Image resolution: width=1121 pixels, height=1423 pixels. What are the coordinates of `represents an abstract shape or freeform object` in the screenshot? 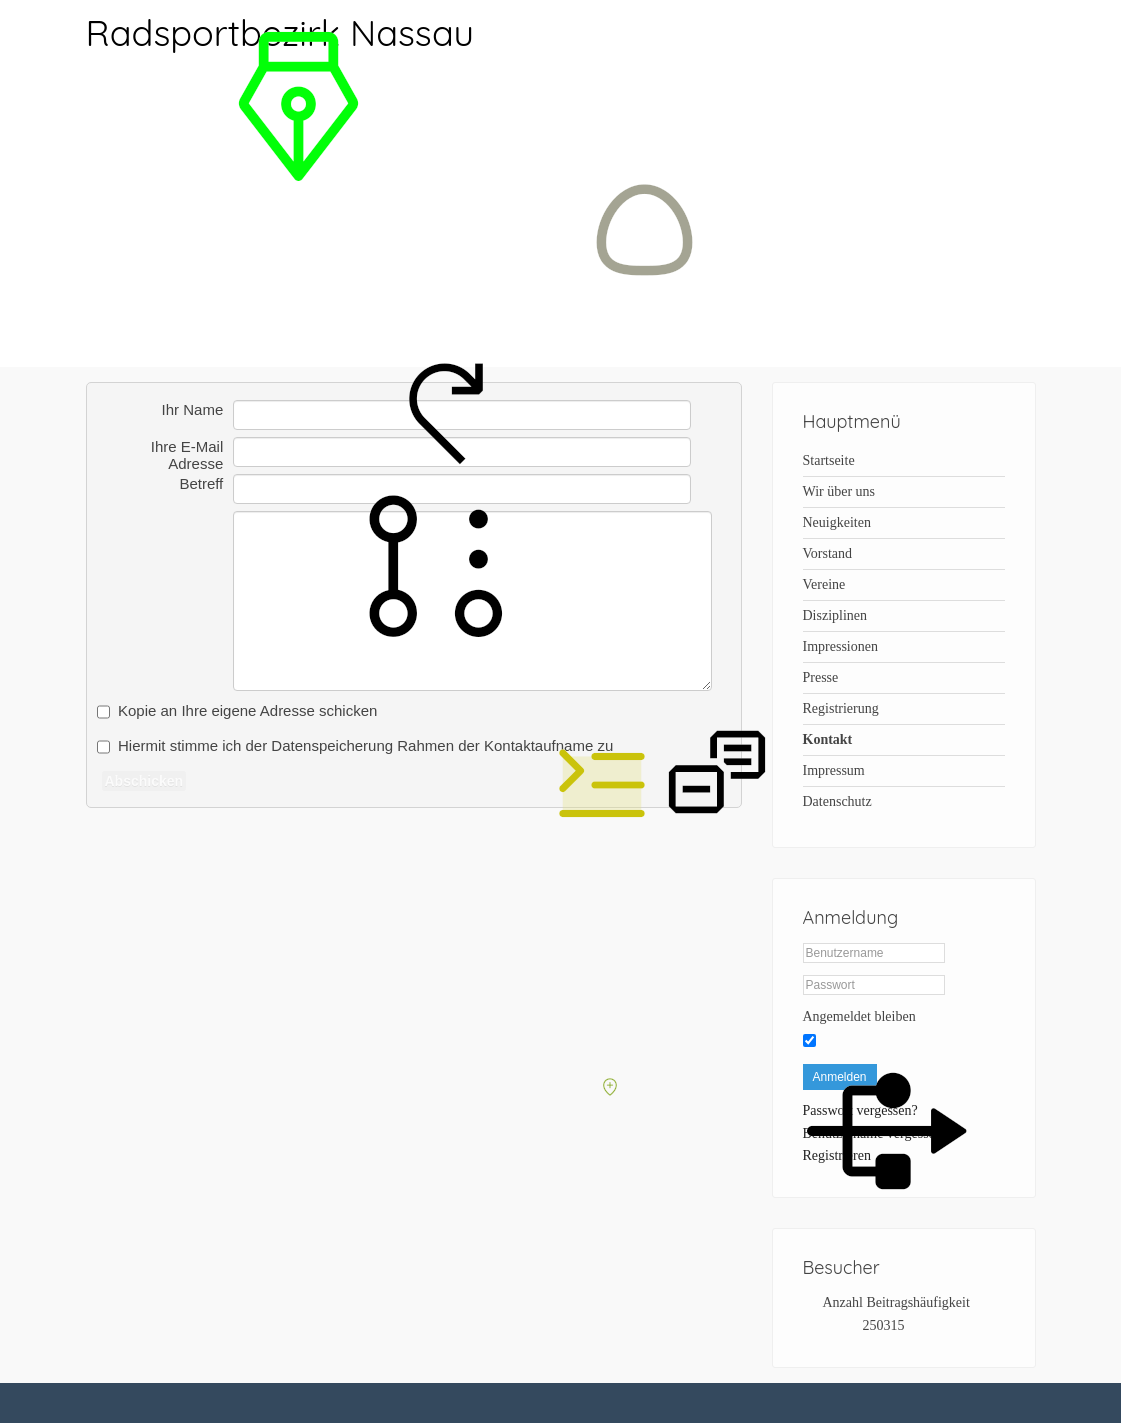 It's located at (644, 227).